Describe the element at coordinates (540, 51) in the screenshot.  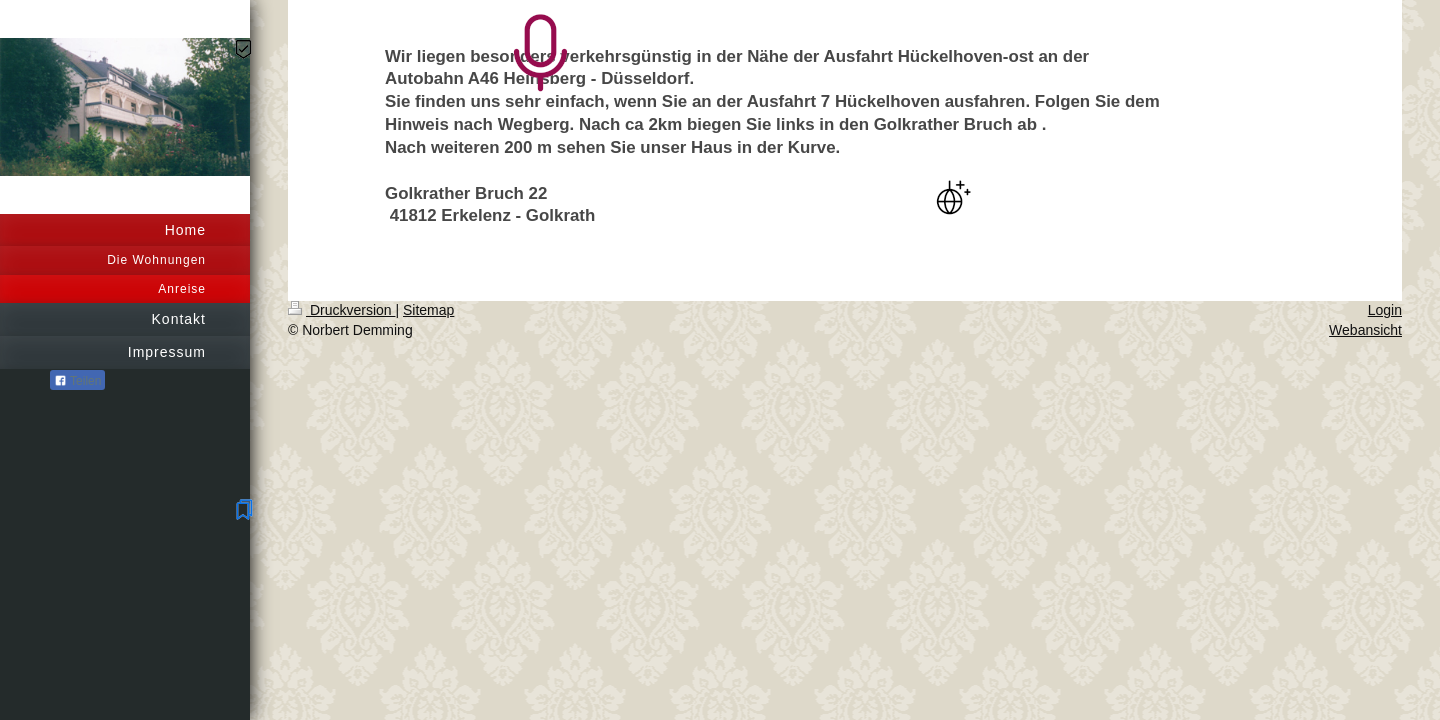
I see `tap to start voice recording` at that location.